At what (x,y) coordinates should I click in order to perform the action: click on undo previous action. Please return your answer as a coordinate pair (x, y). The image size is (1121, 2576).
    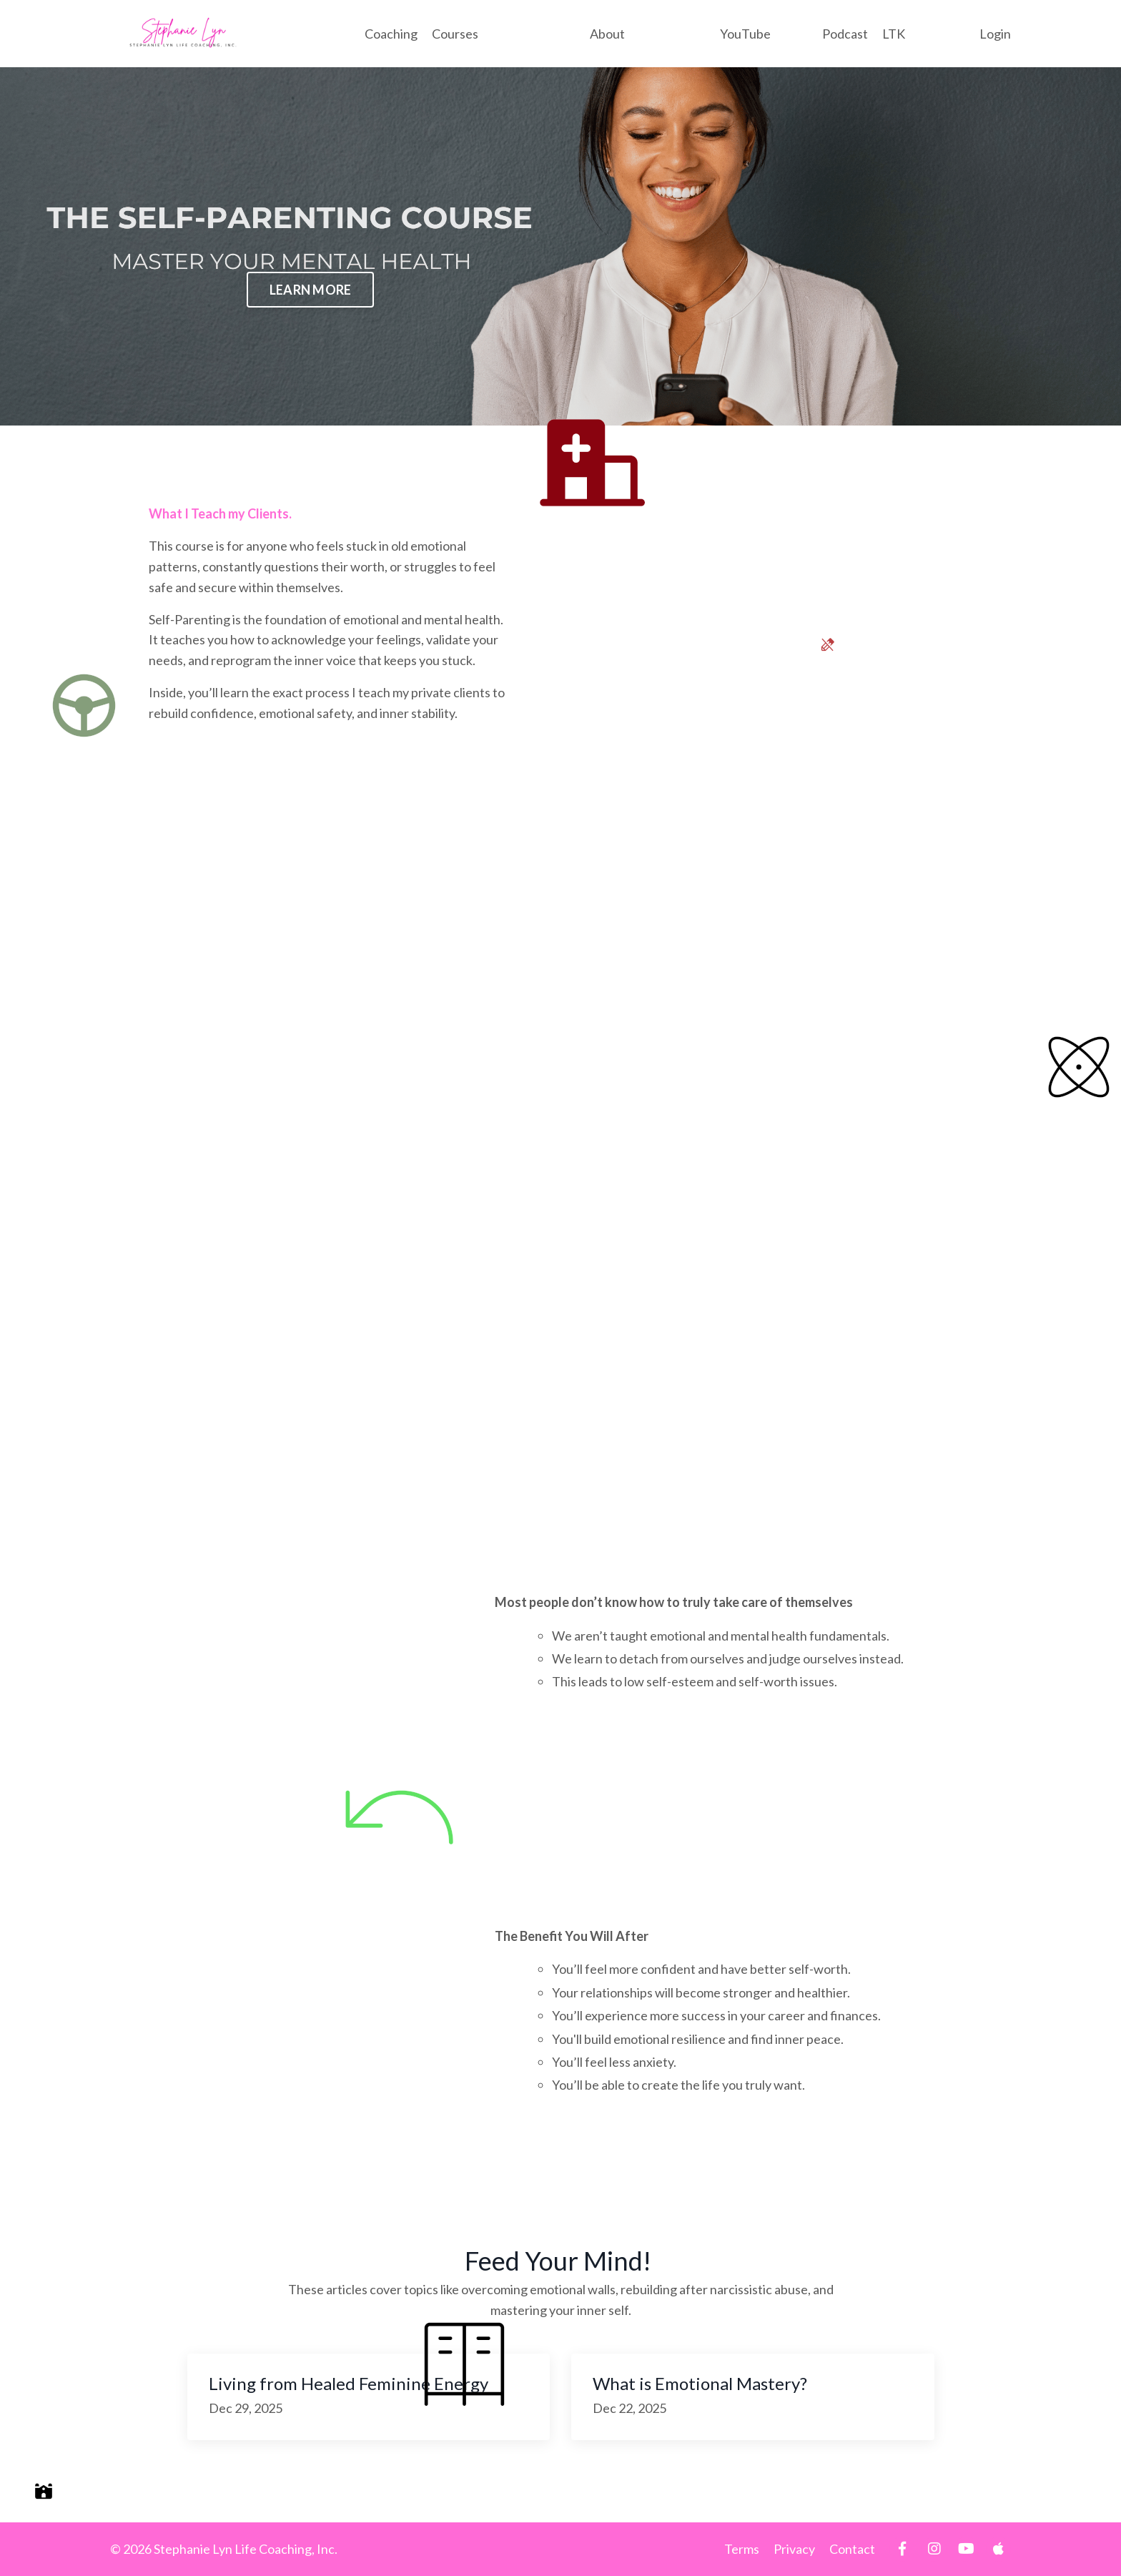
    Looking at the image, I should click on (401, 1813).